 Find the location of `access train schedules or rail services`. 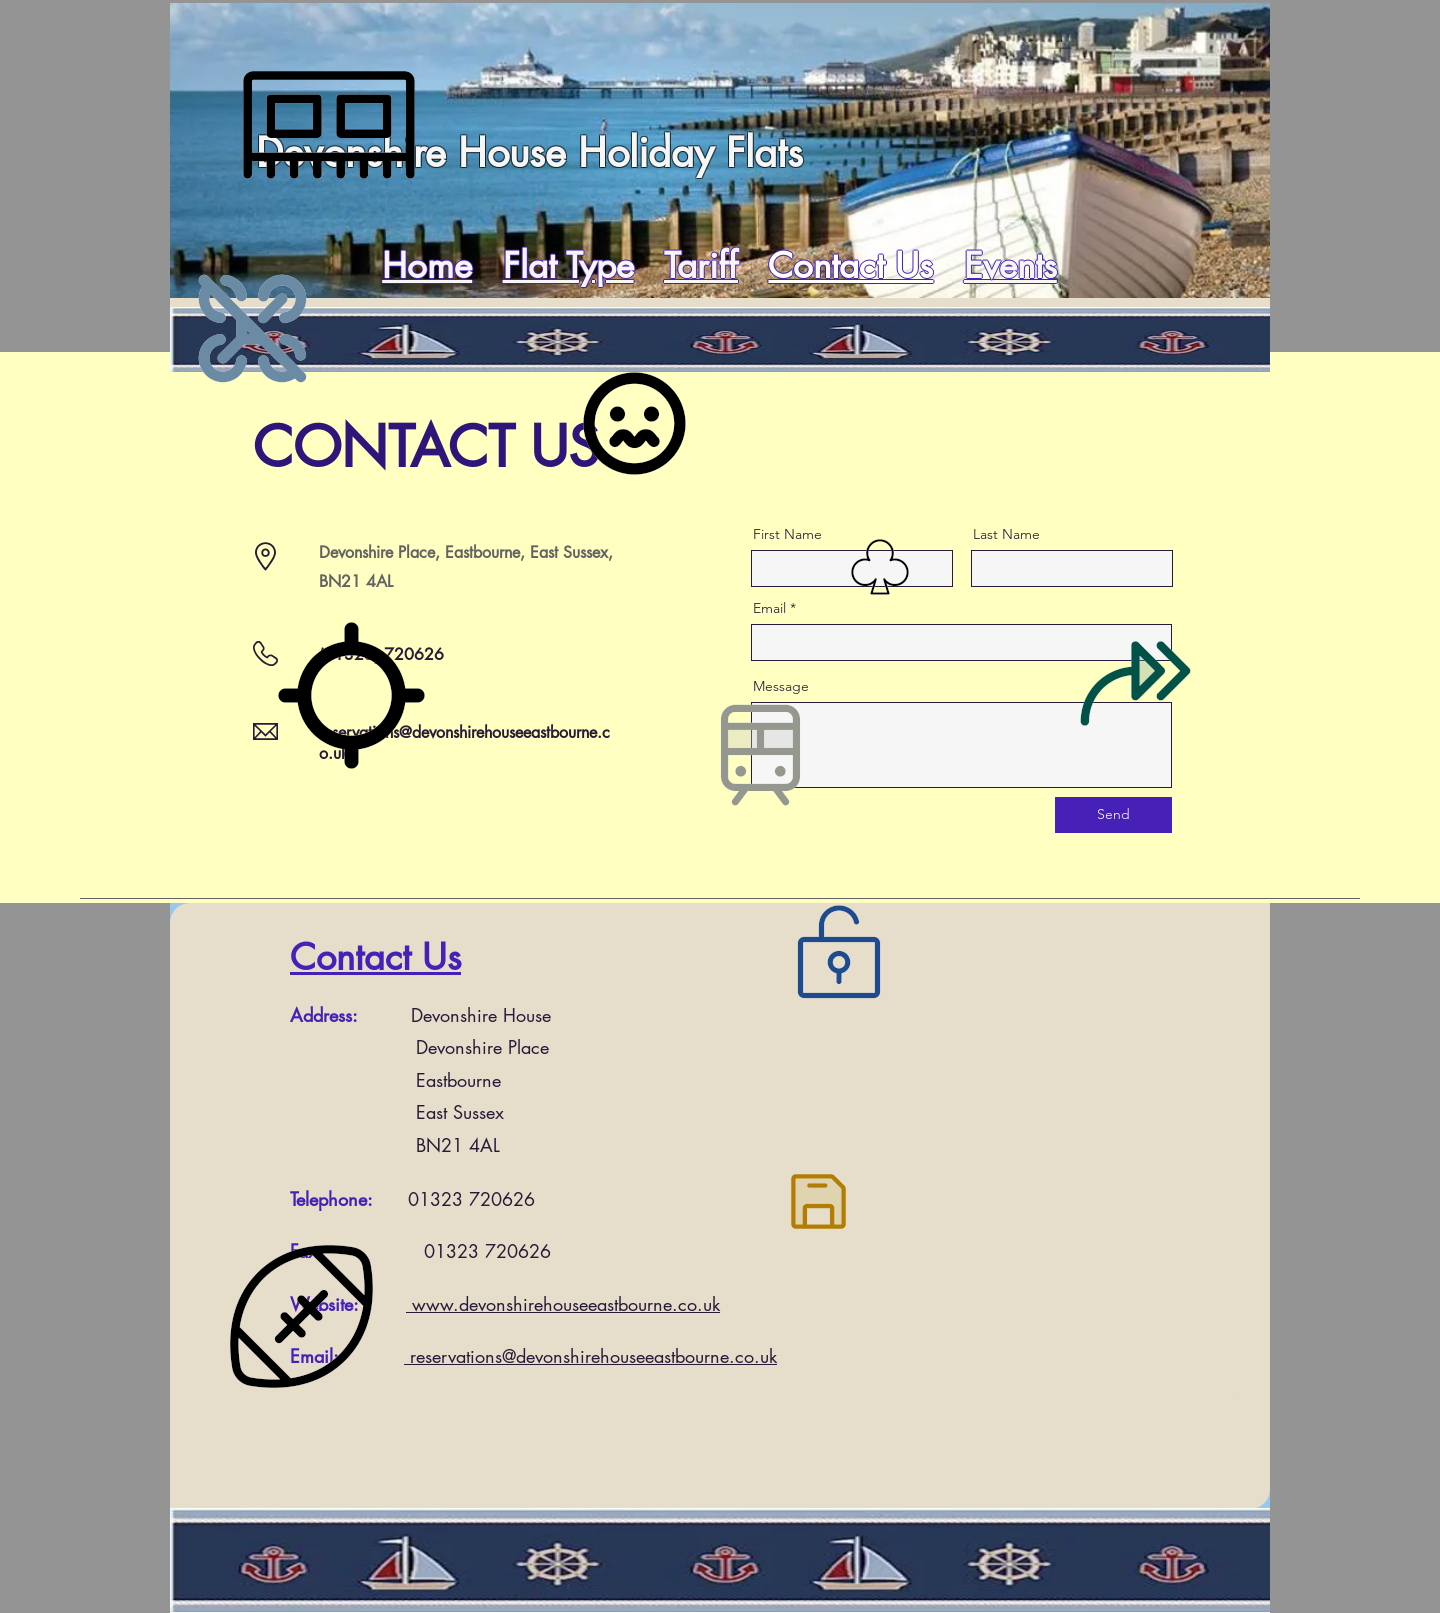

access train schedules or rail services is located at coordinates (760, 751).